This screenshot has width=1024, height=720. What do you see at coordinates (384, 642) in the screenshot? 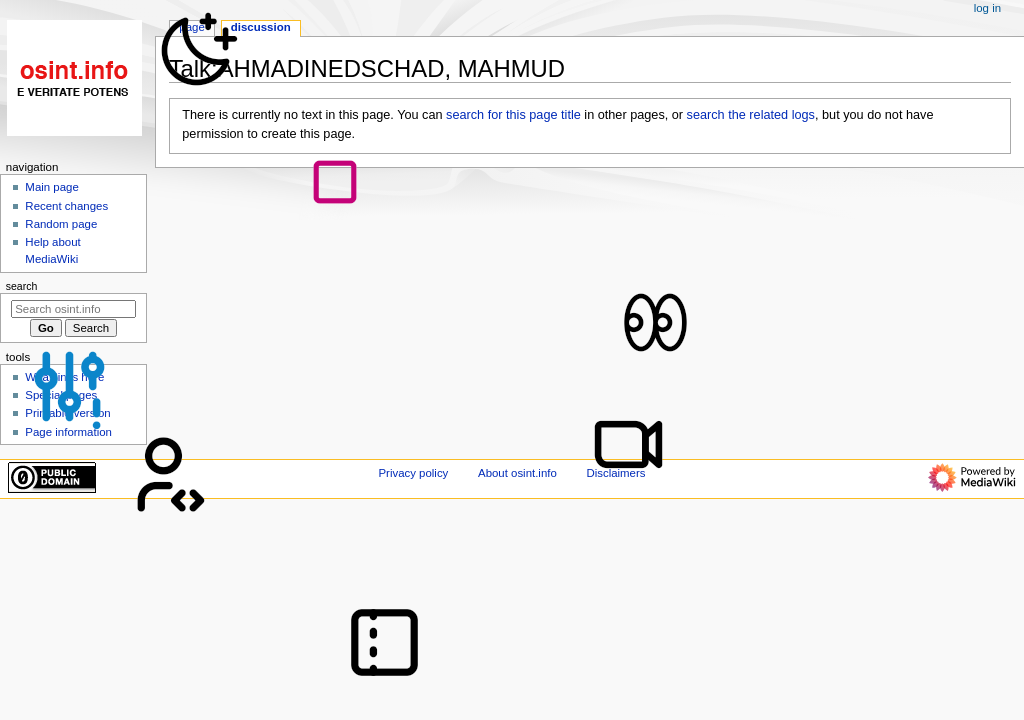
I see `toggle sidebar panel off` at bounding box center [384, 642].